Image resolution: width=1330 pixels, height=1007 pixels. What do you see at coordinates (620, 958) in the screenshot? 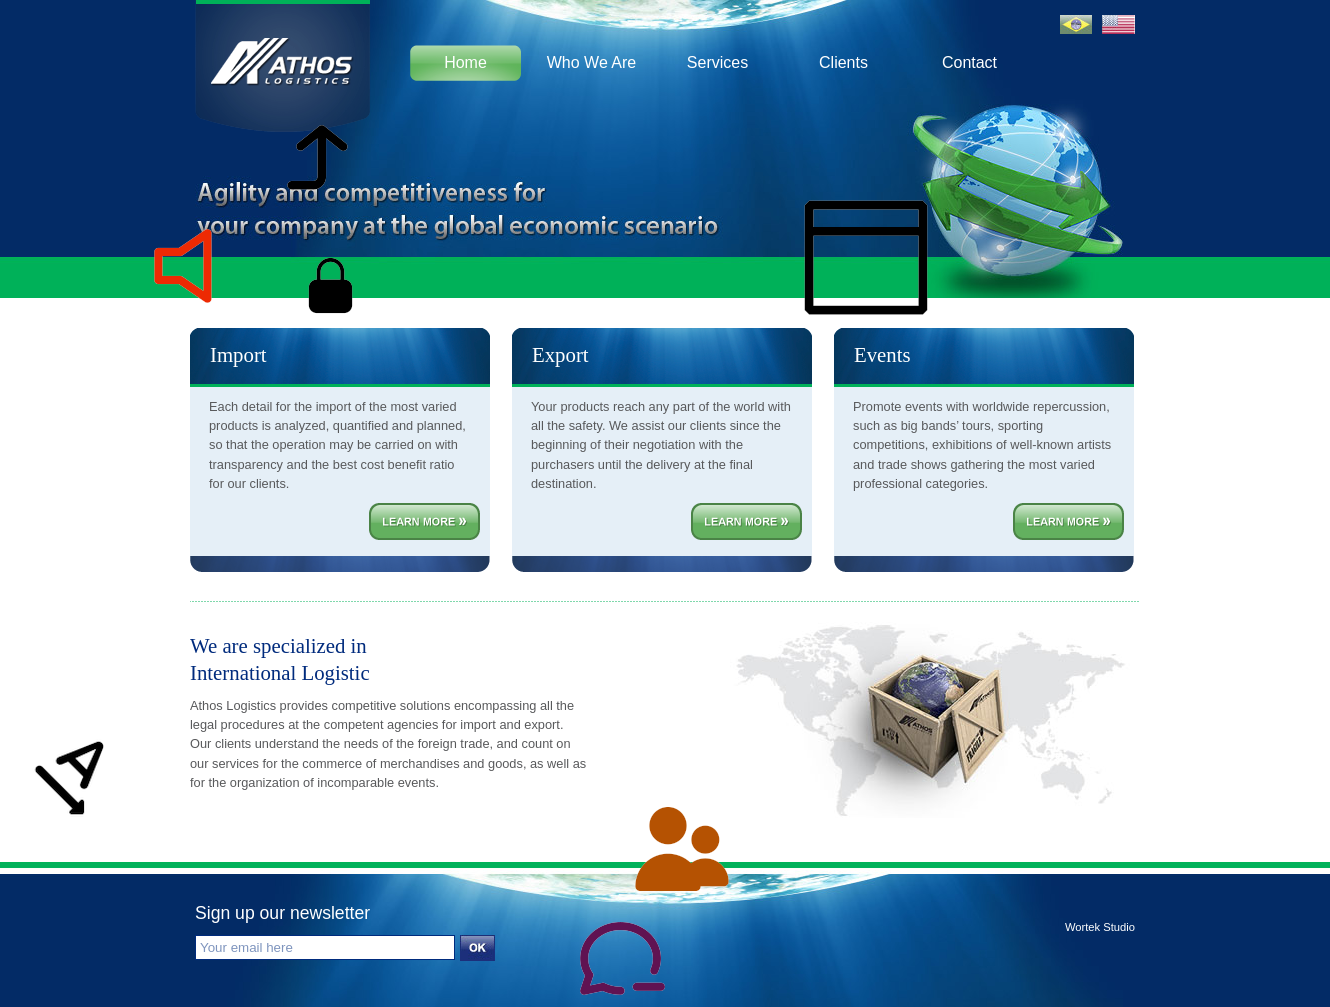
I see `remove a message or conversation` at bounding box center [620, 958].